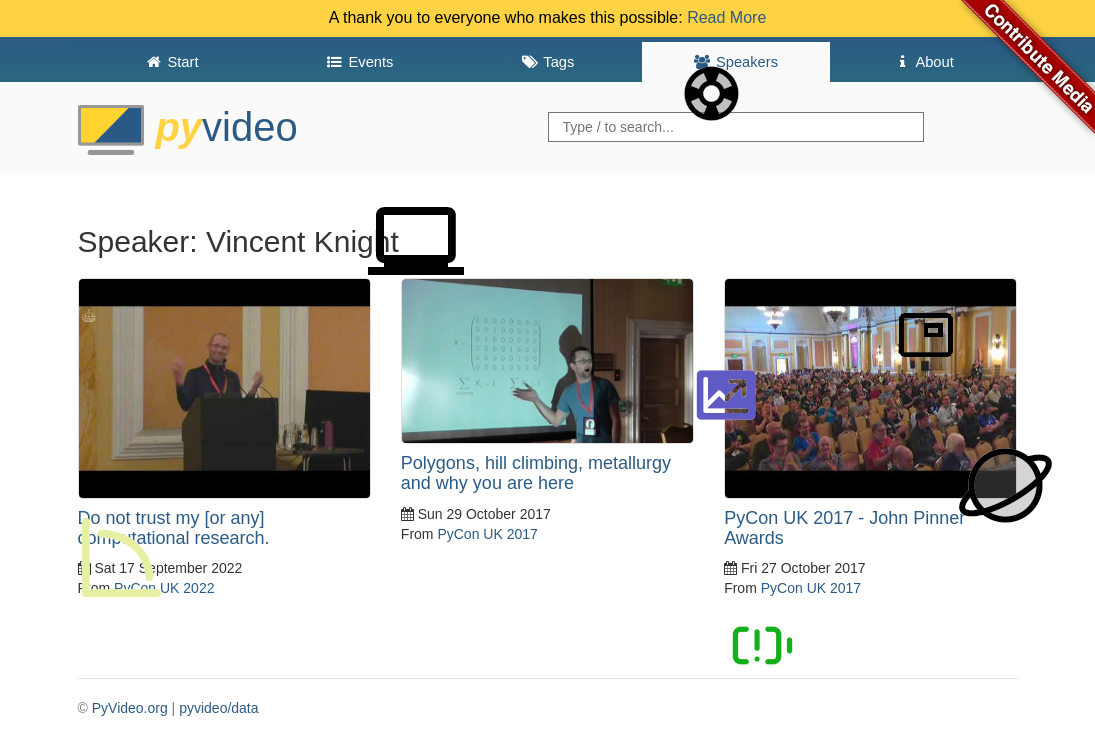  I want to click on indicates low battery warning, so click(762, 645).